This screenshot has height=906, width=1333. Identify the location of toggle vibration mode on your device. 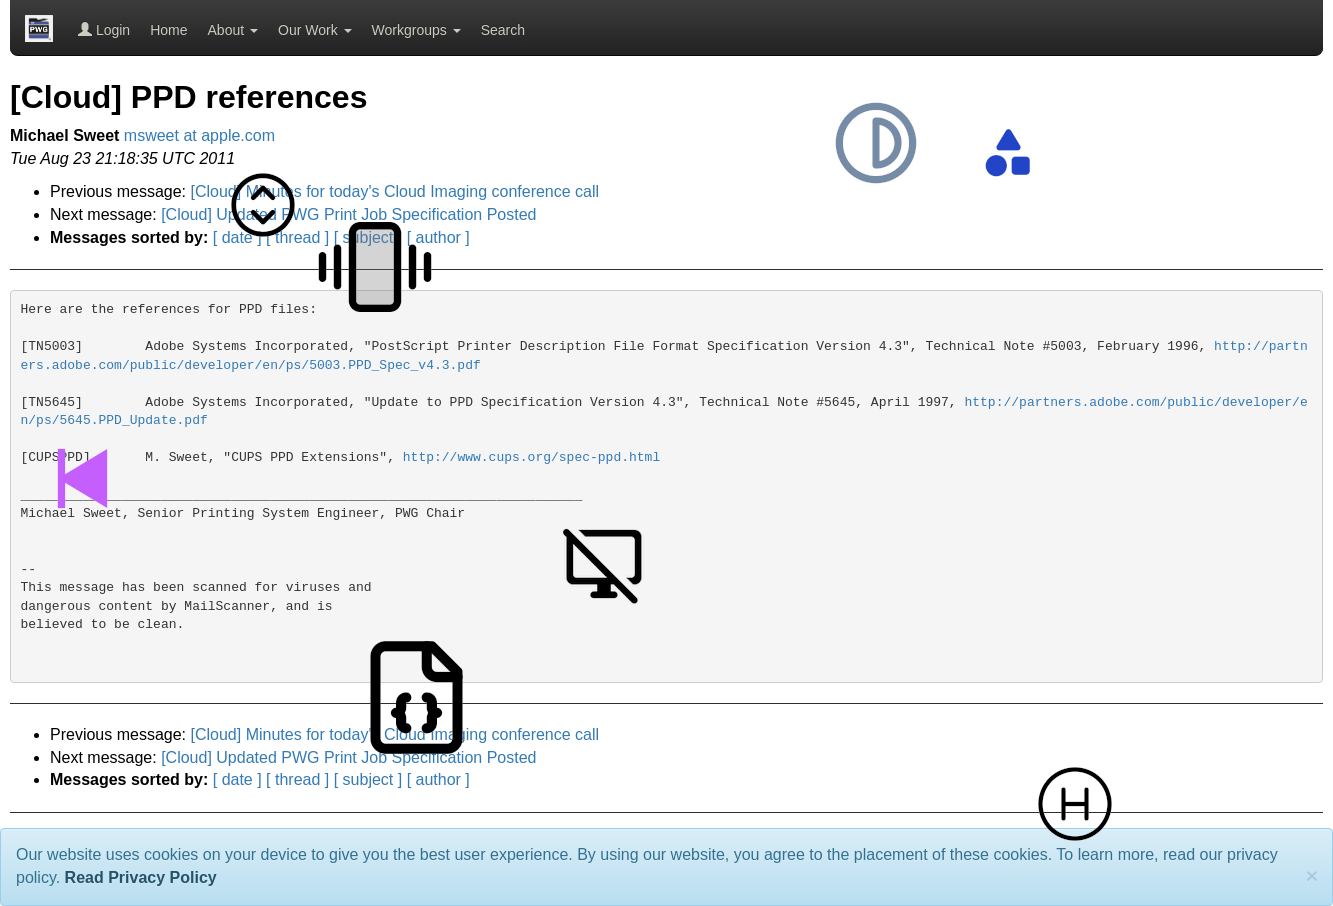
(375, 267).